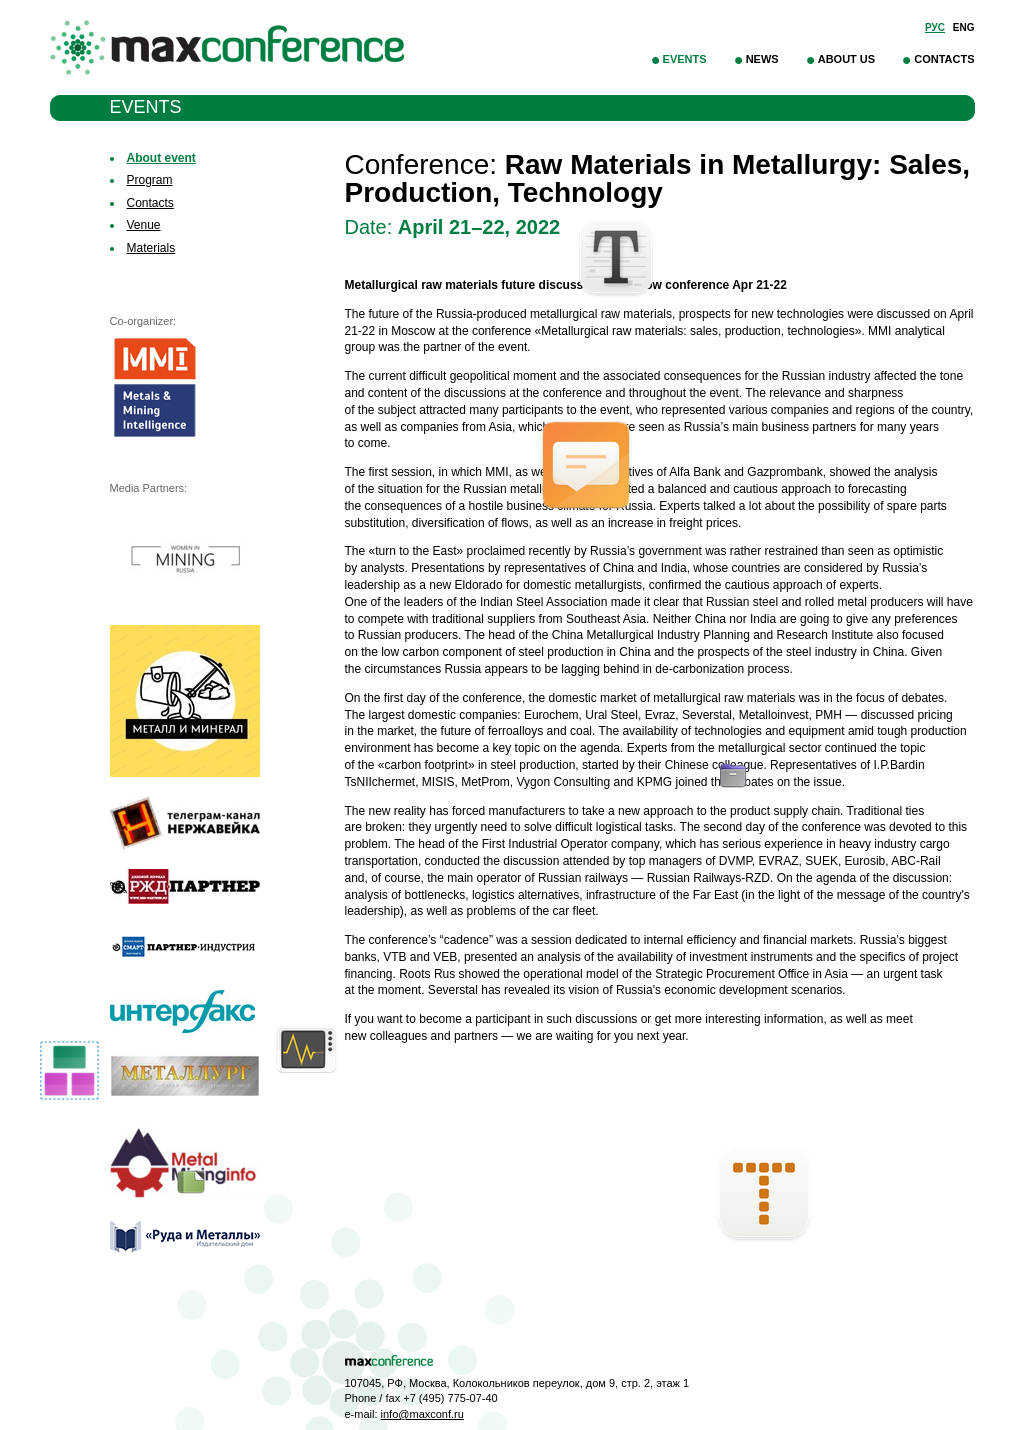 The width and height of the screenshot is (1024, 1430). What do you see at coordinates (306, 1049) in the screenshot?
I see `open system monitor application` at bounding box center [306, 1049].